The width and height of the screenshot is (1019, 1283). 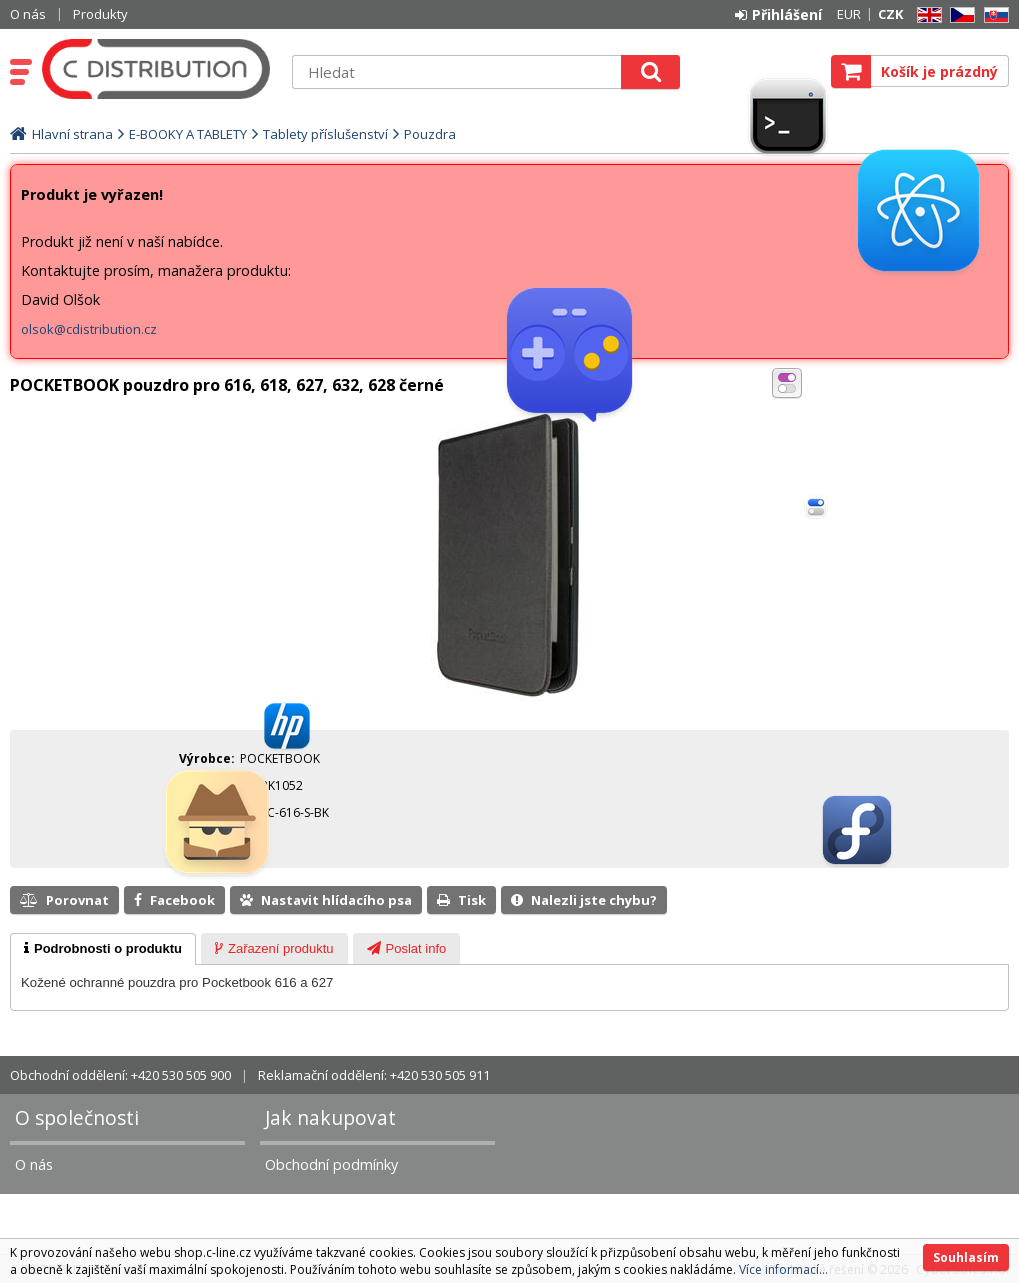 What do you see at coordinates (787, 383) in the screenshot?
I see `open unity tweak tool settings` at bounding box center [787, 383].